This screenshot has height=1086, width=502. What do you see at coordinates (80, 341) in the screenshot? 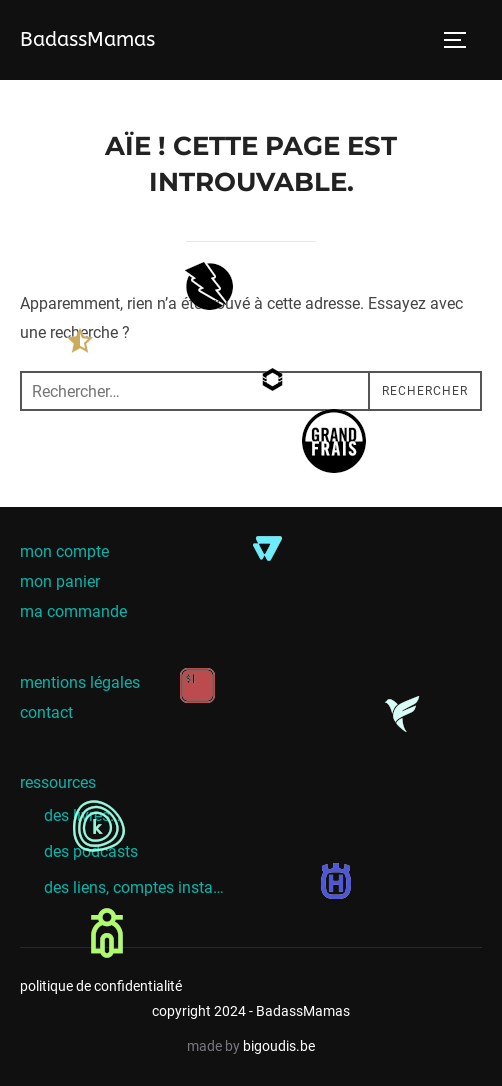
I see `indicates a partial or half rating` at bounding box center [80, 341].